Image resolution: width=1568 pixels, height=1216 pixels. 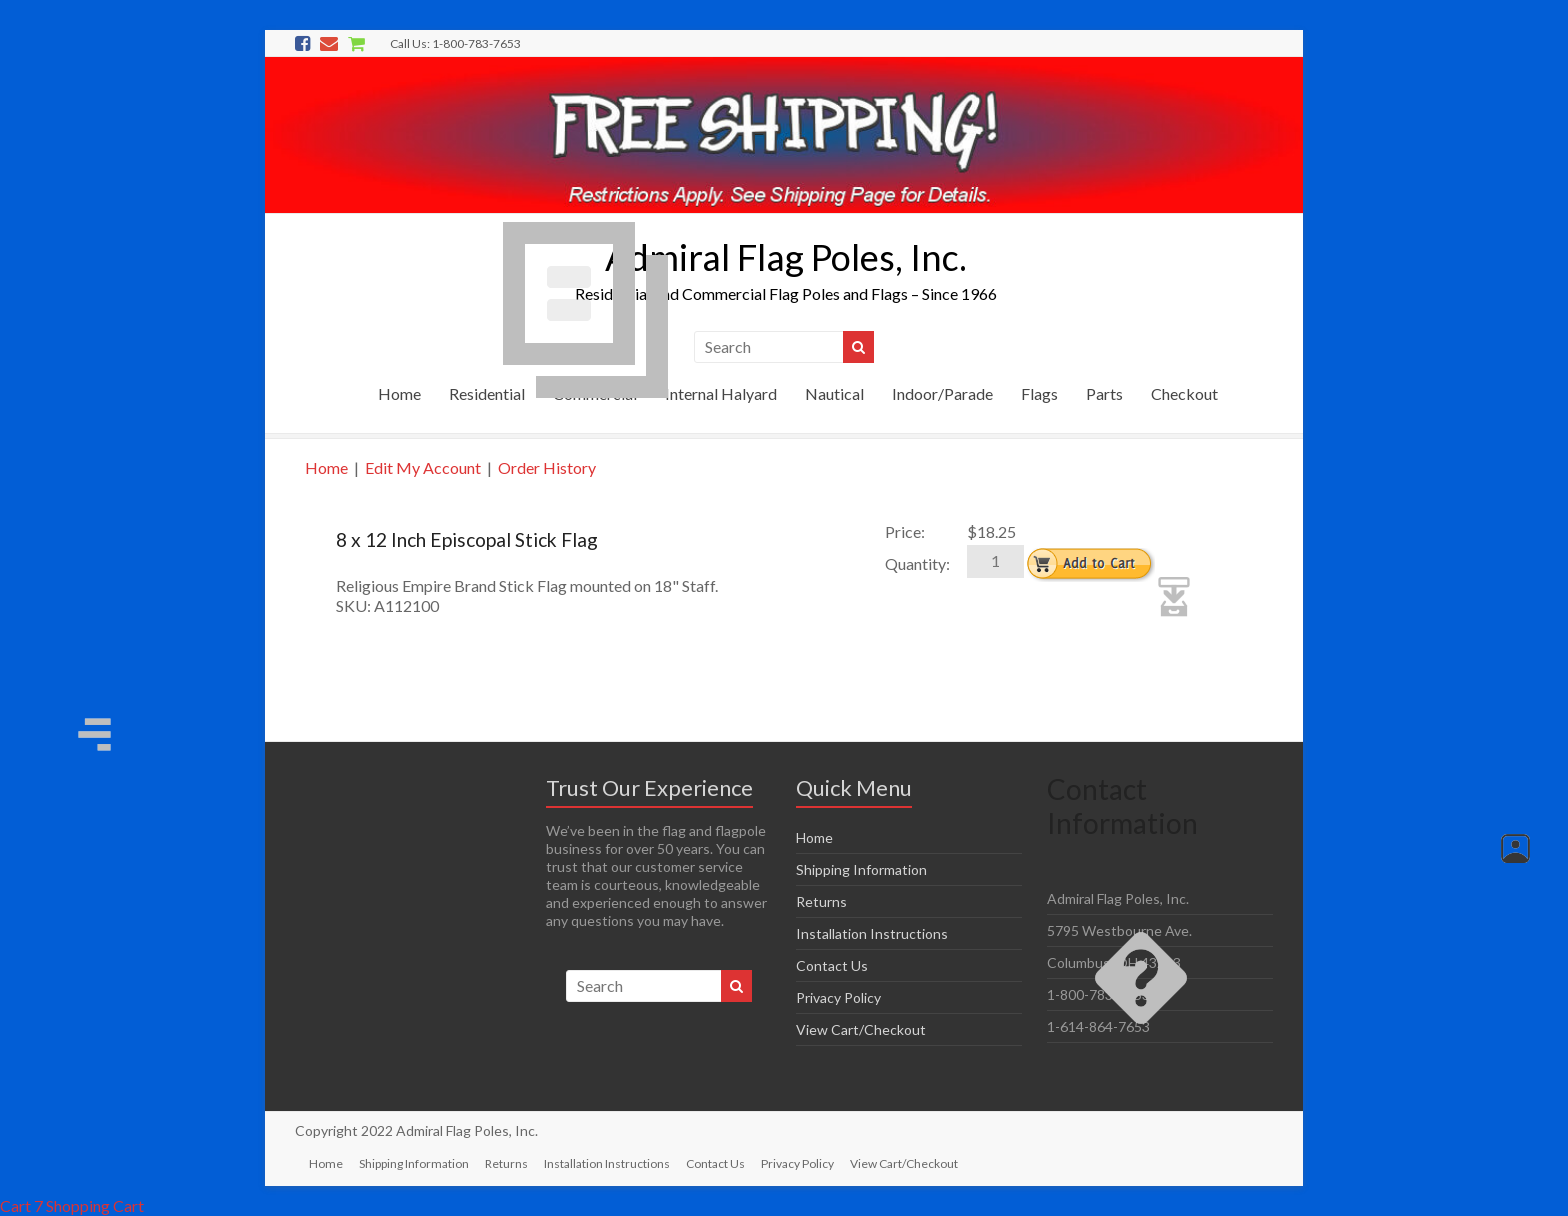 What do you see at coordinates (580, 310) in the screenshot?
I see `switch to paged view mode` at bounding box center [580, 310].